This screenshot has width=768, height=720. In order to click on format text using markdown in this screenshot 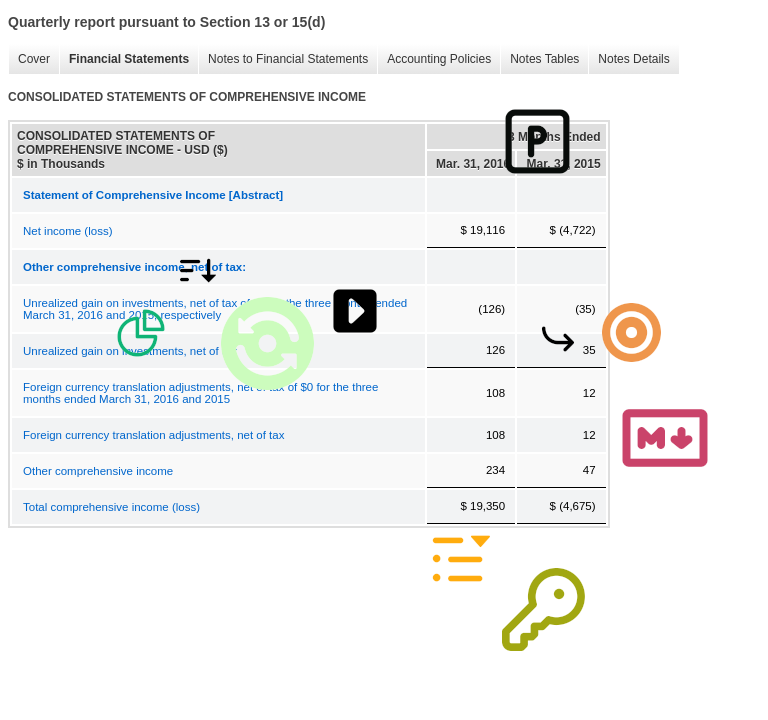, I will do `click(665, 438)`.